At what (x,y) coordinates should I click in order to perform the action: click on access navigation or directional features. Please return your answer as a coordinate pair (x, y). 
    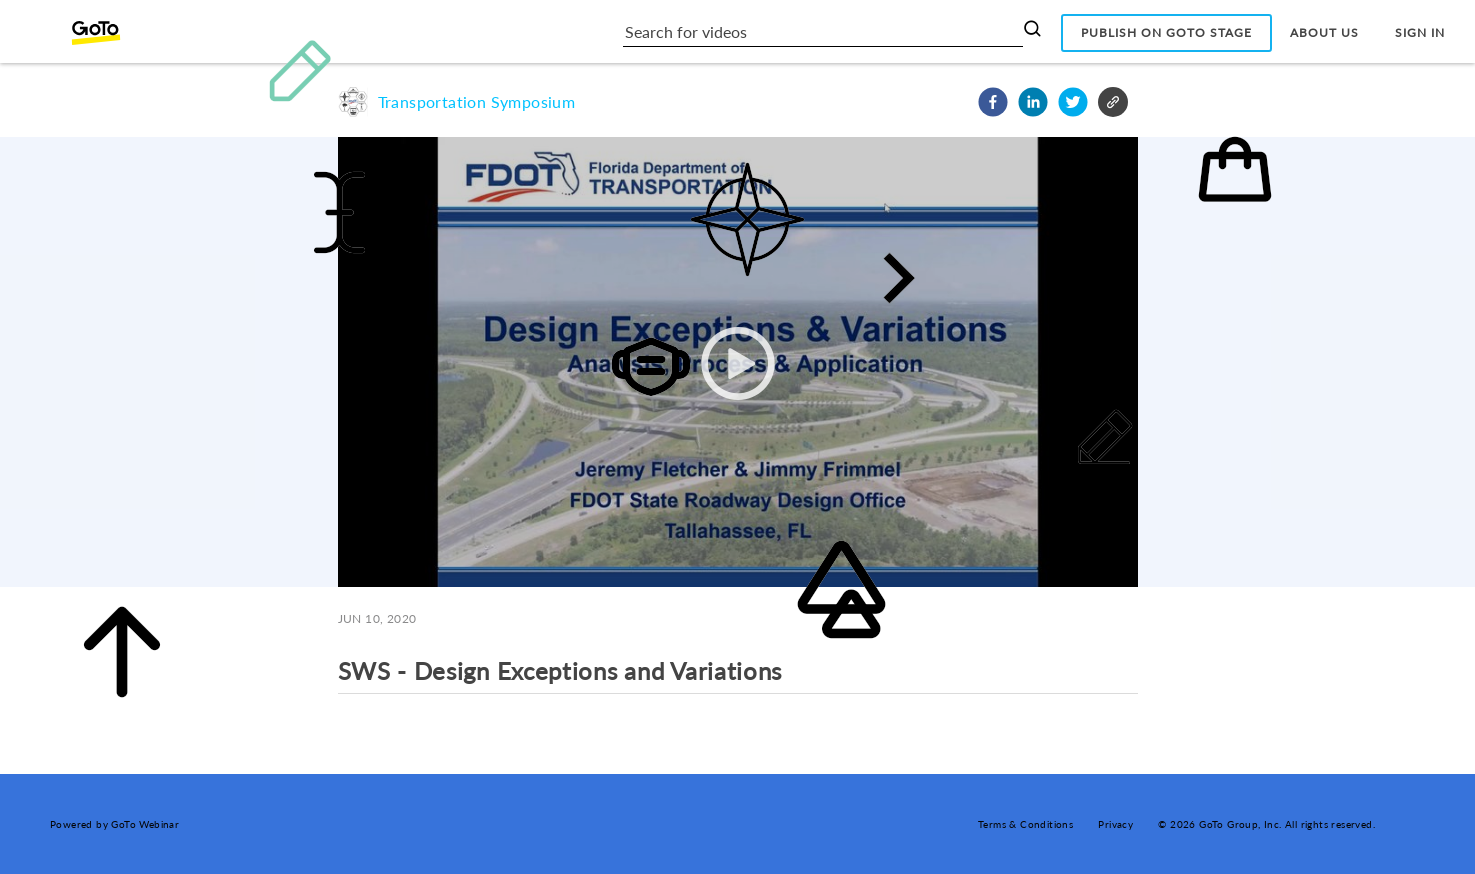
    Looking at the image, I should click on (747, 219).